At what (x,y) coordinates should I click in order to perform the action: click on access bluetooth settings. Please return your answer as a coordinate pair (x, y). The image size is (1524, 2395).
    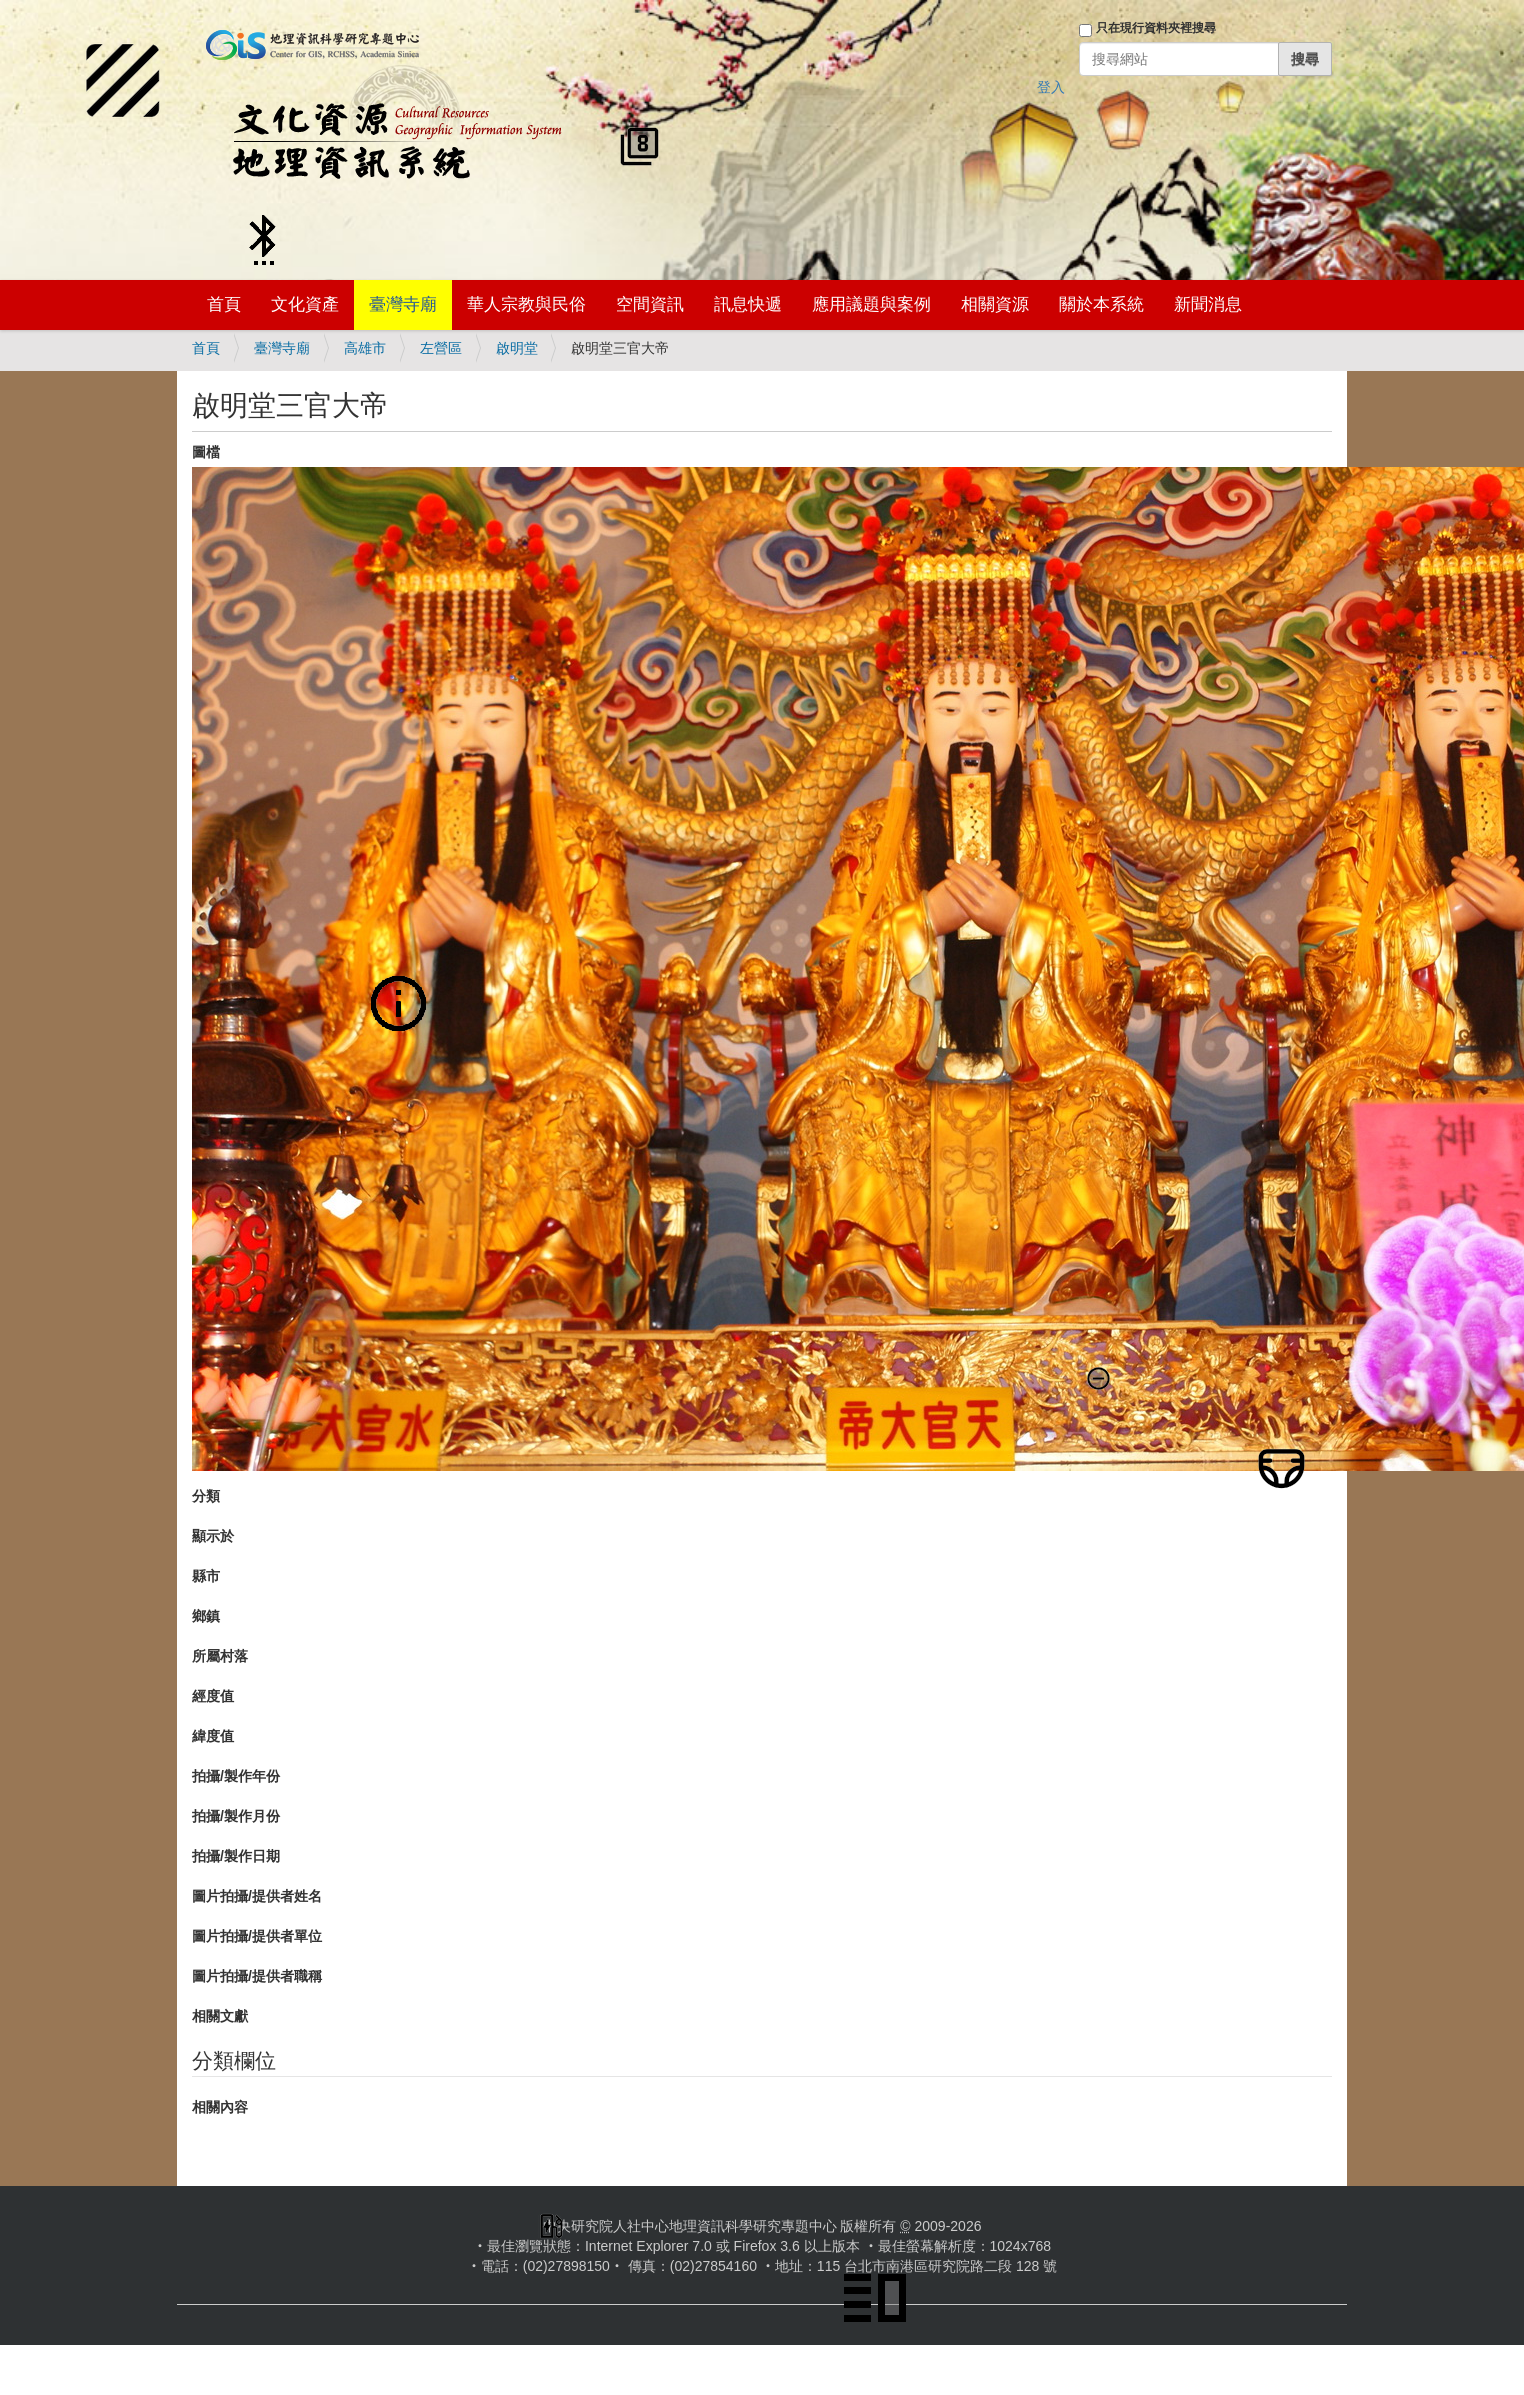
    Looking at the image, I should click on (264, 240).